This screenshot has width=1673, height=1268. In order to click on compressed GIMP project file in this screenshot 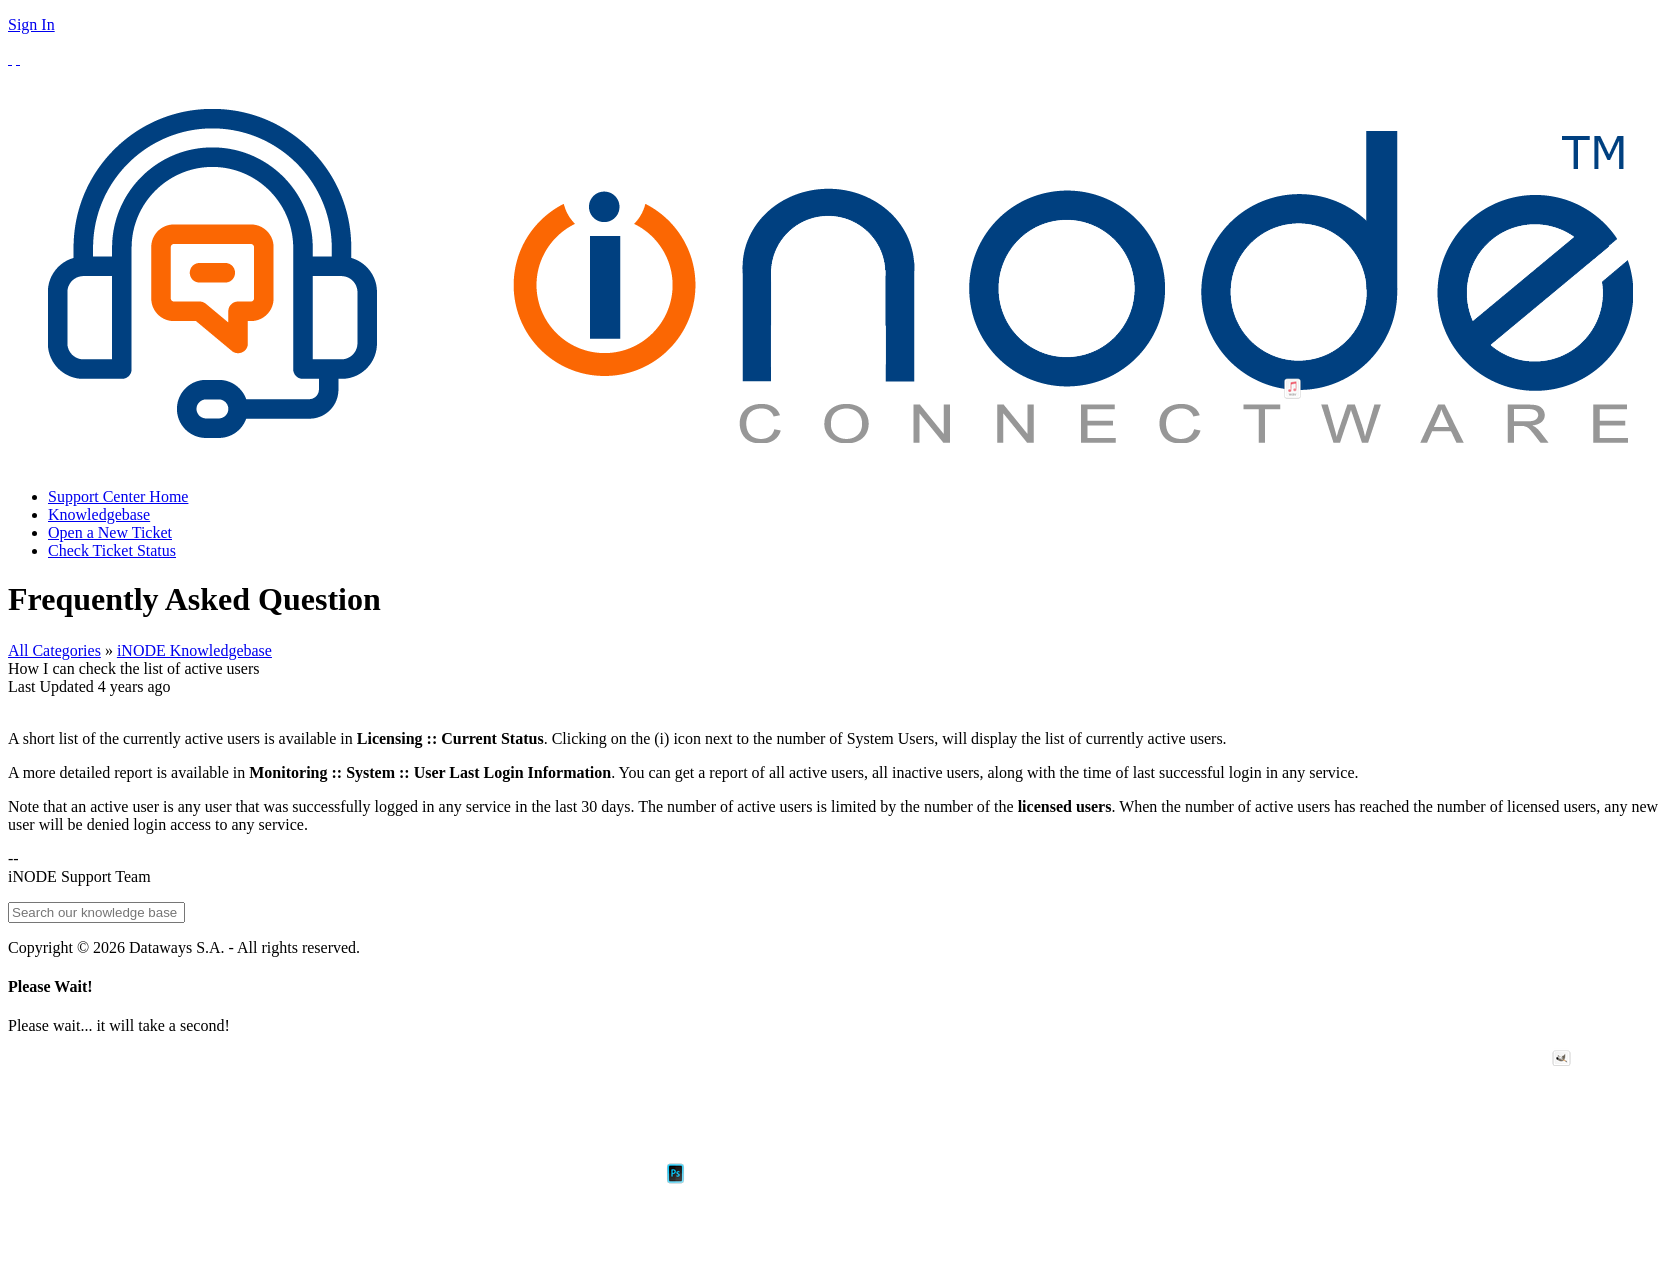, I will do `click(1561, 1057)`.